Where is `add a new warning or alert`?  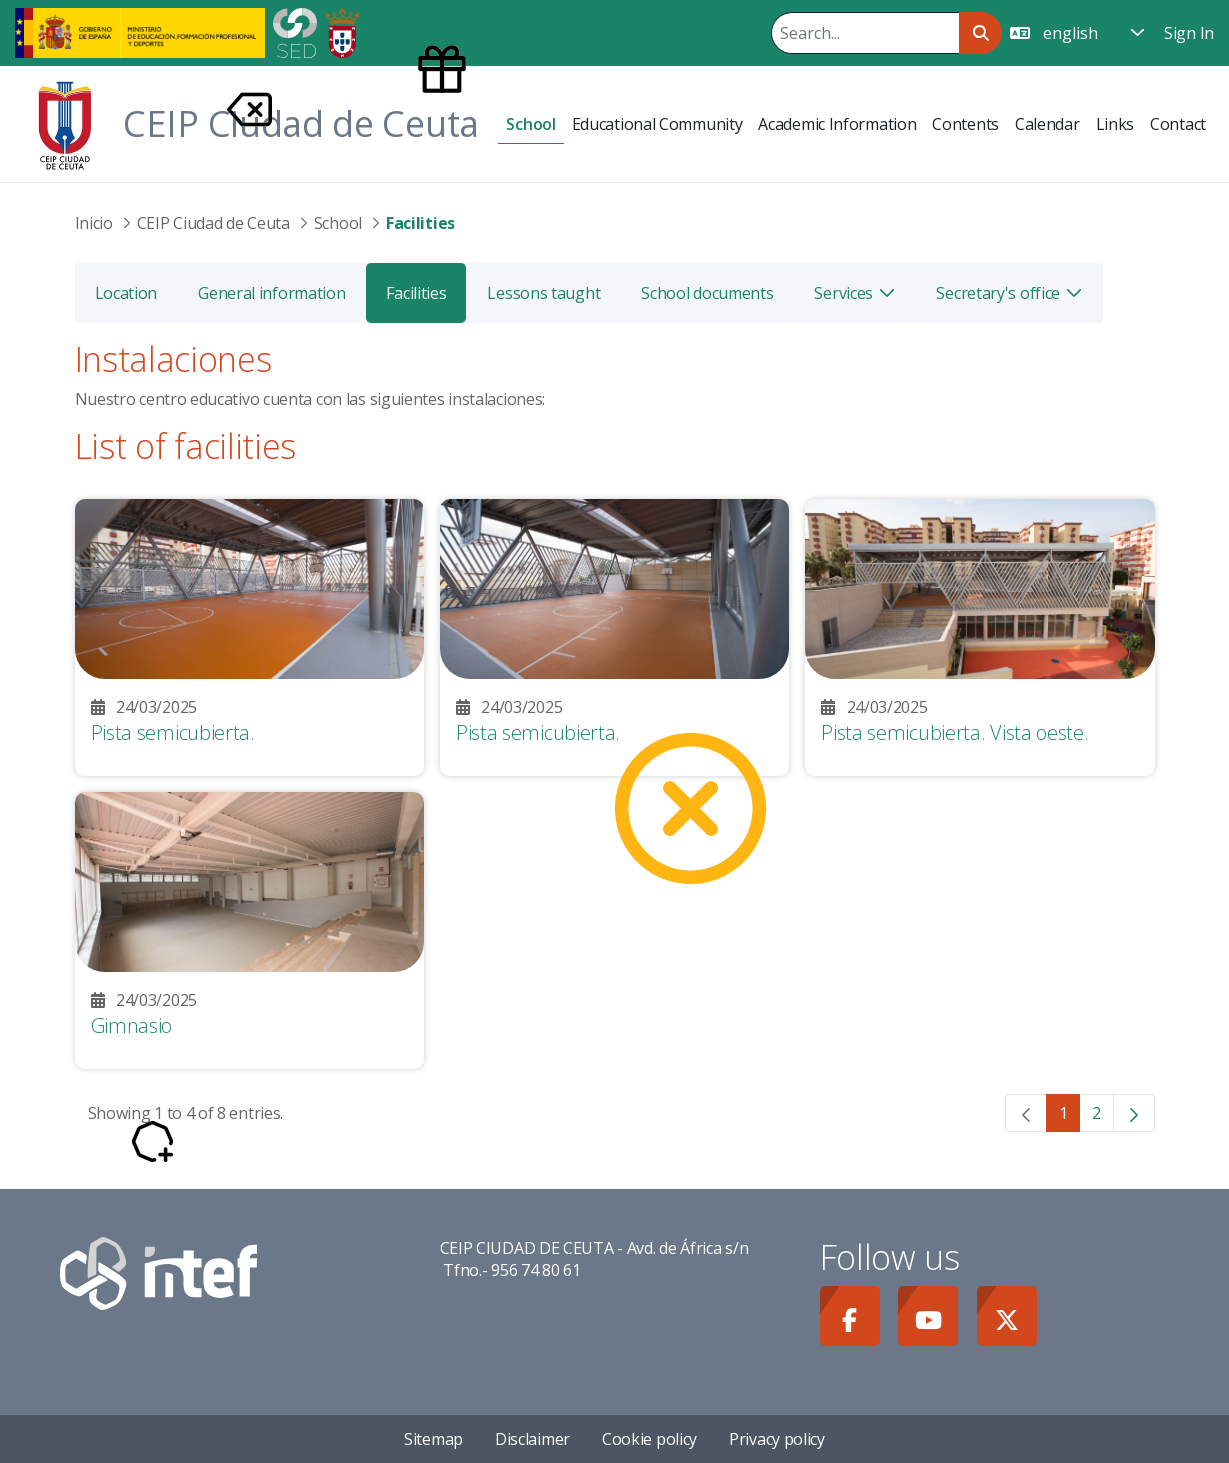
add a new warning or alert is located at coordinates (152, 1141).